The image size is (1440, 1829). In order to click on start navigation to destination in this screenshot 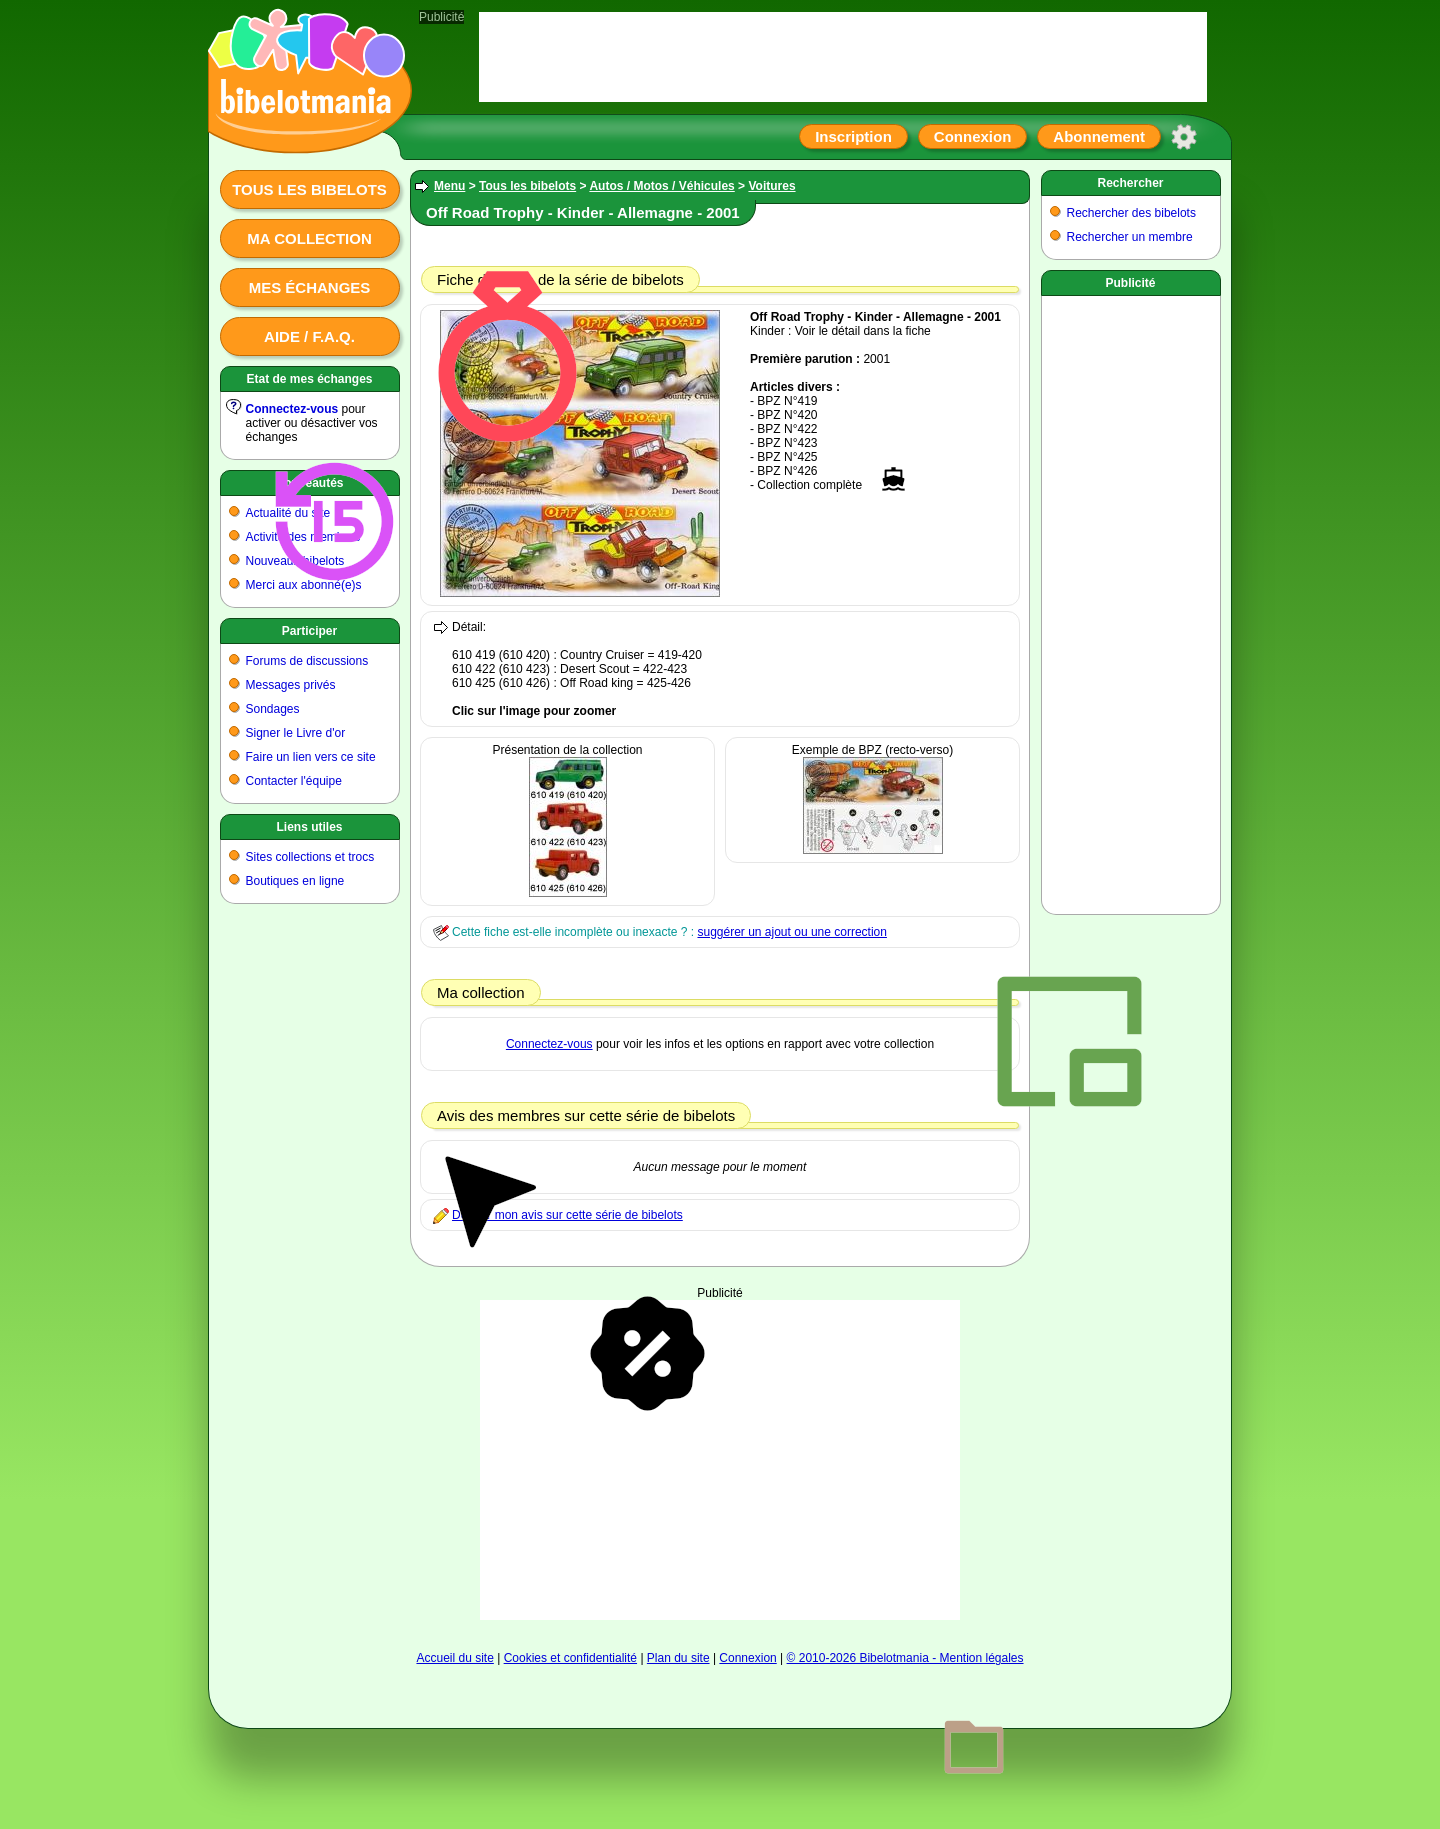, I will do `click(490, 1201)`.